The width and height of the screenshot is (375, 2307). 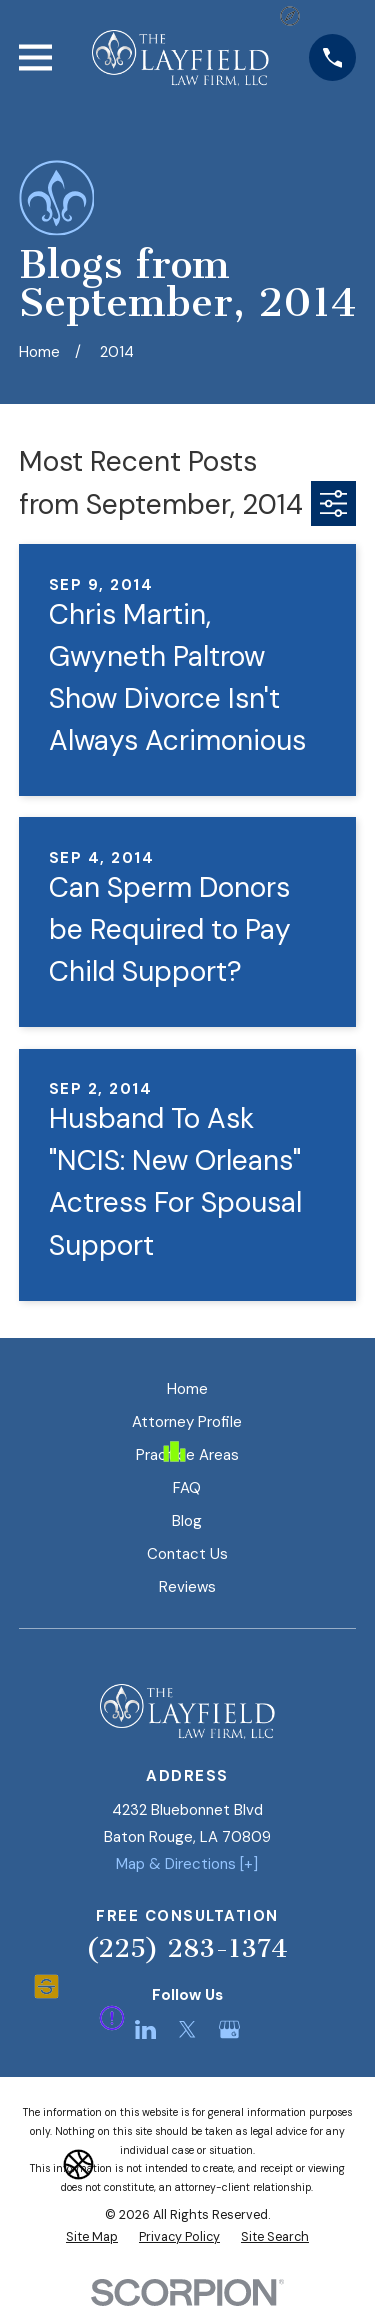 I want to click on indicates a warning or alert that needs attention, so click(x=112, y=2018).